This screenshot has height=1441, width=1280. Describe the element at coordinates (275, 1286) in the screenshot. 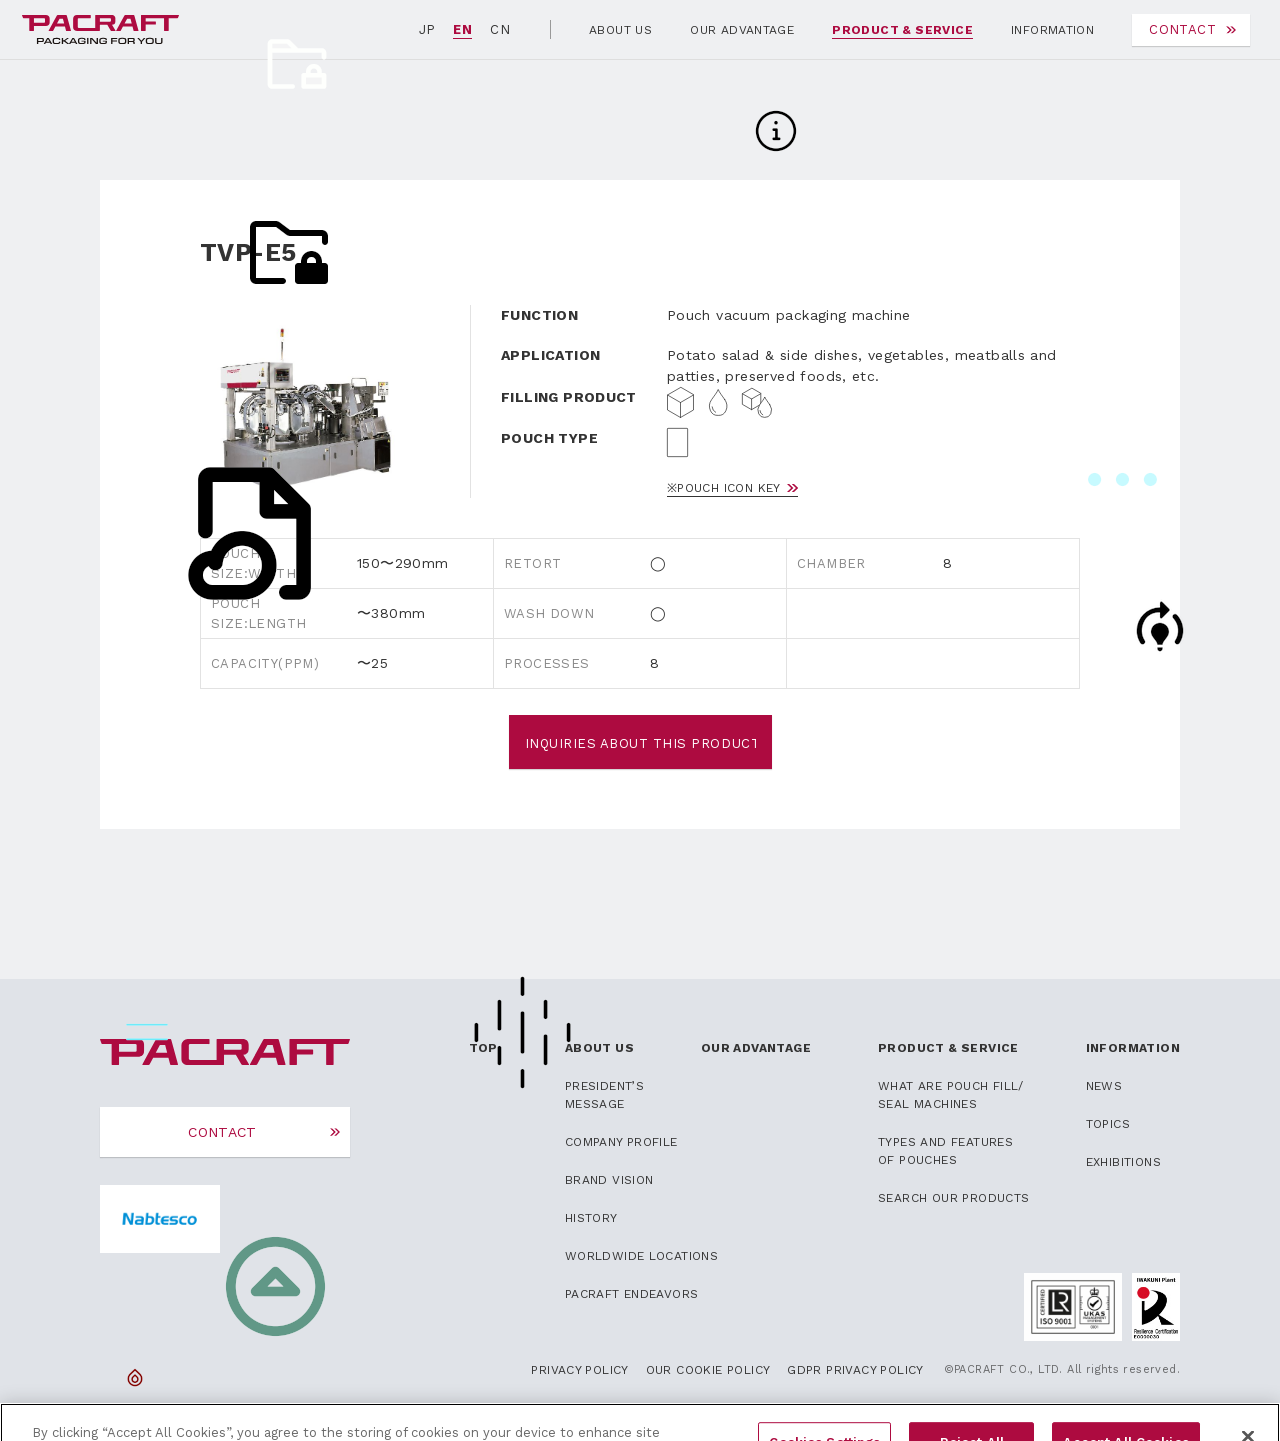

I see `scroll to top of page` at that location.